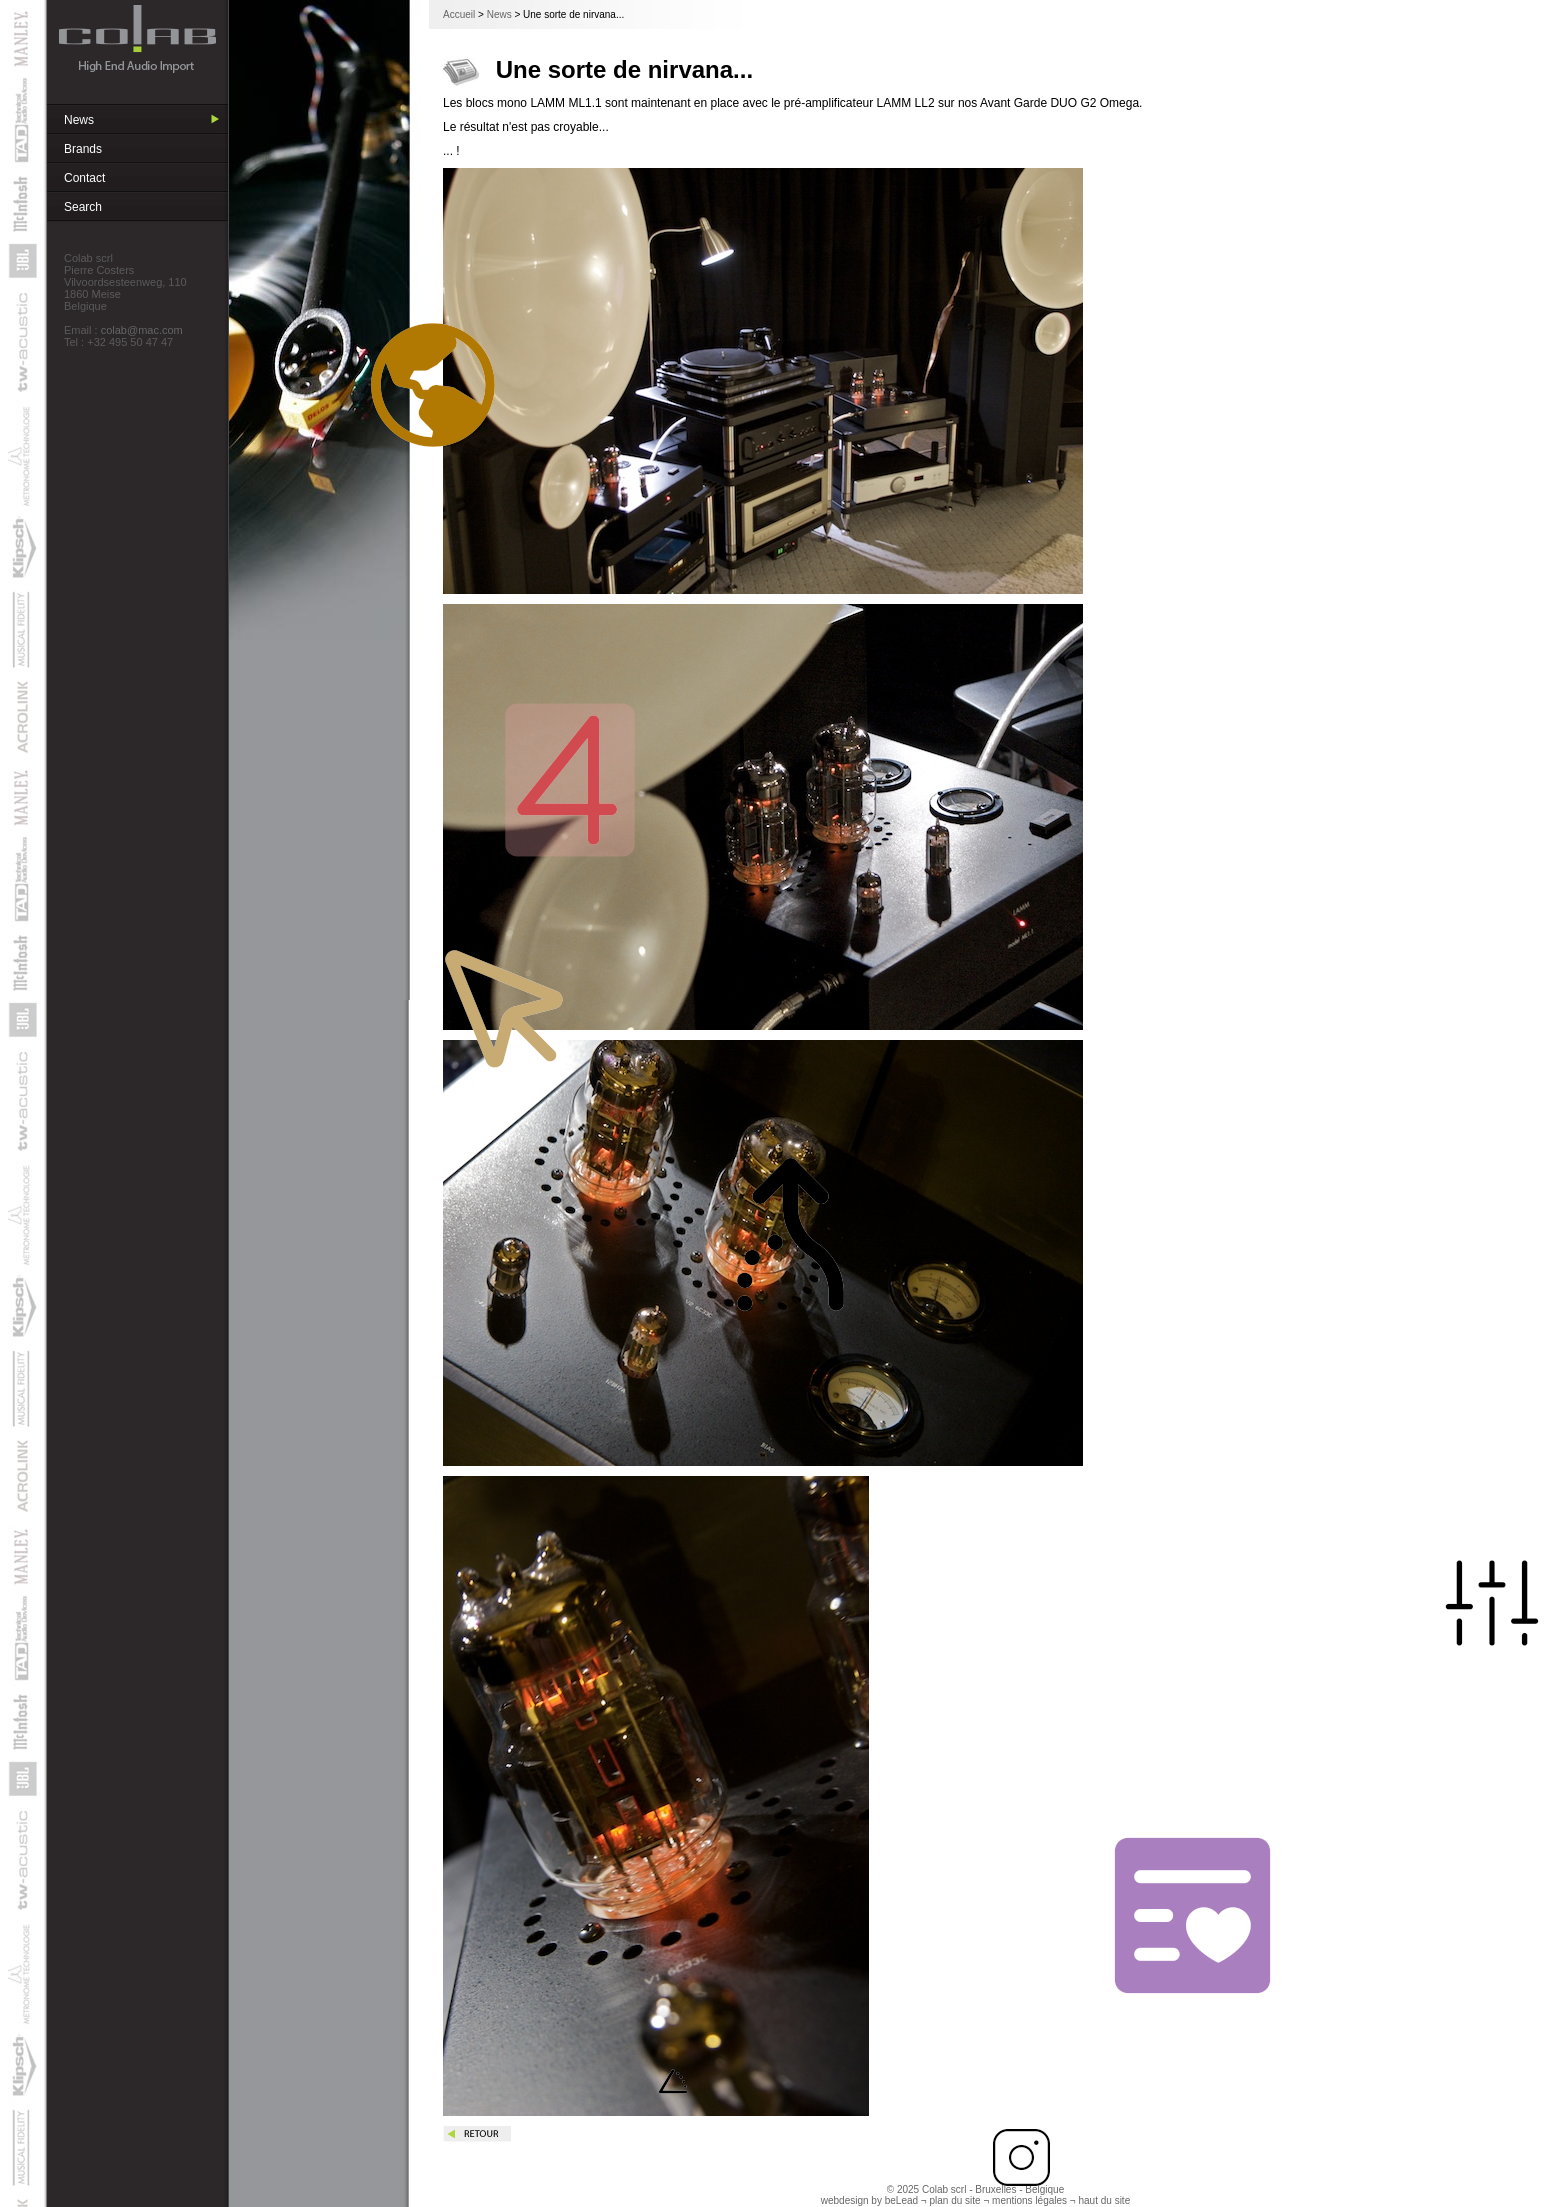 This screenshot has width=1568, height=2207. Describe the element at coordinates (1021, 2157) in the screenshot. I see `open Instagram app` at that location.